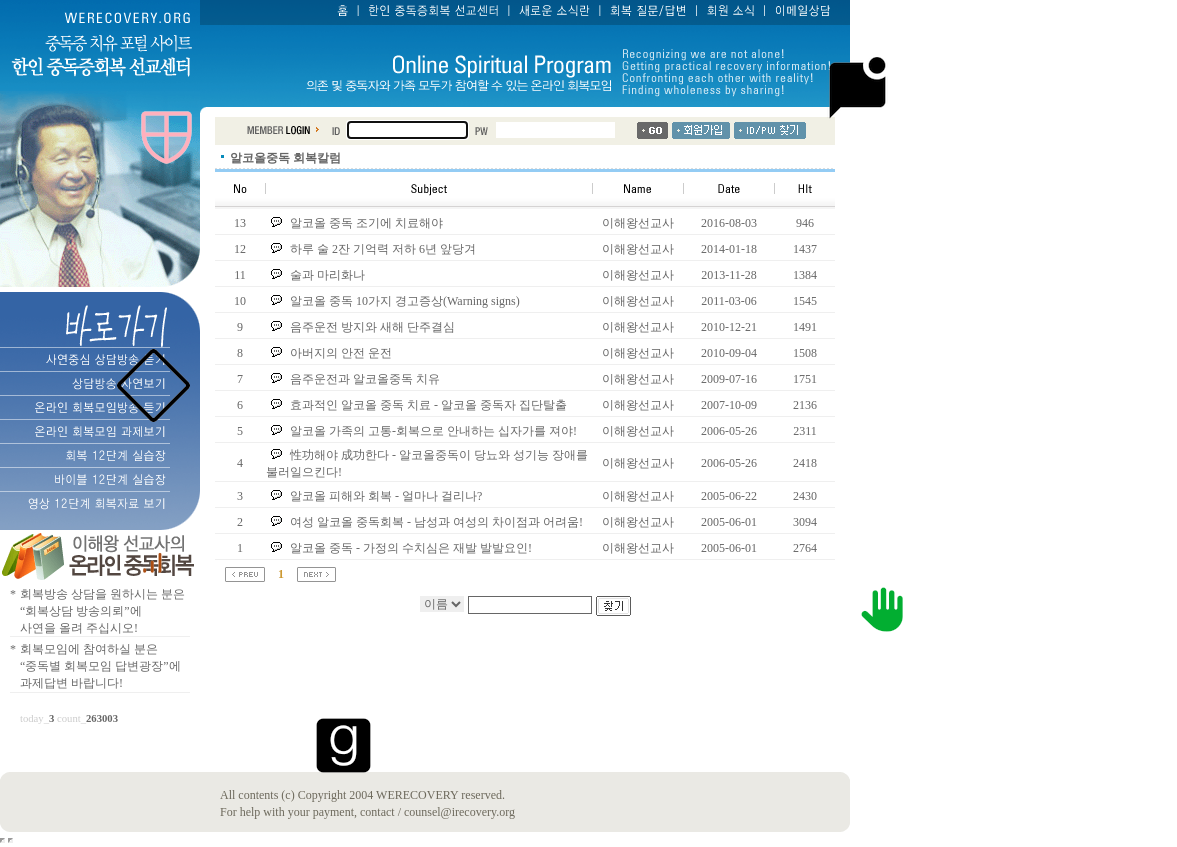 This screenshot has height=847, width=1177. Describe the element at coordinates (153, 385) in the screenshot. I see `indicates premium or valuable content` at that location.